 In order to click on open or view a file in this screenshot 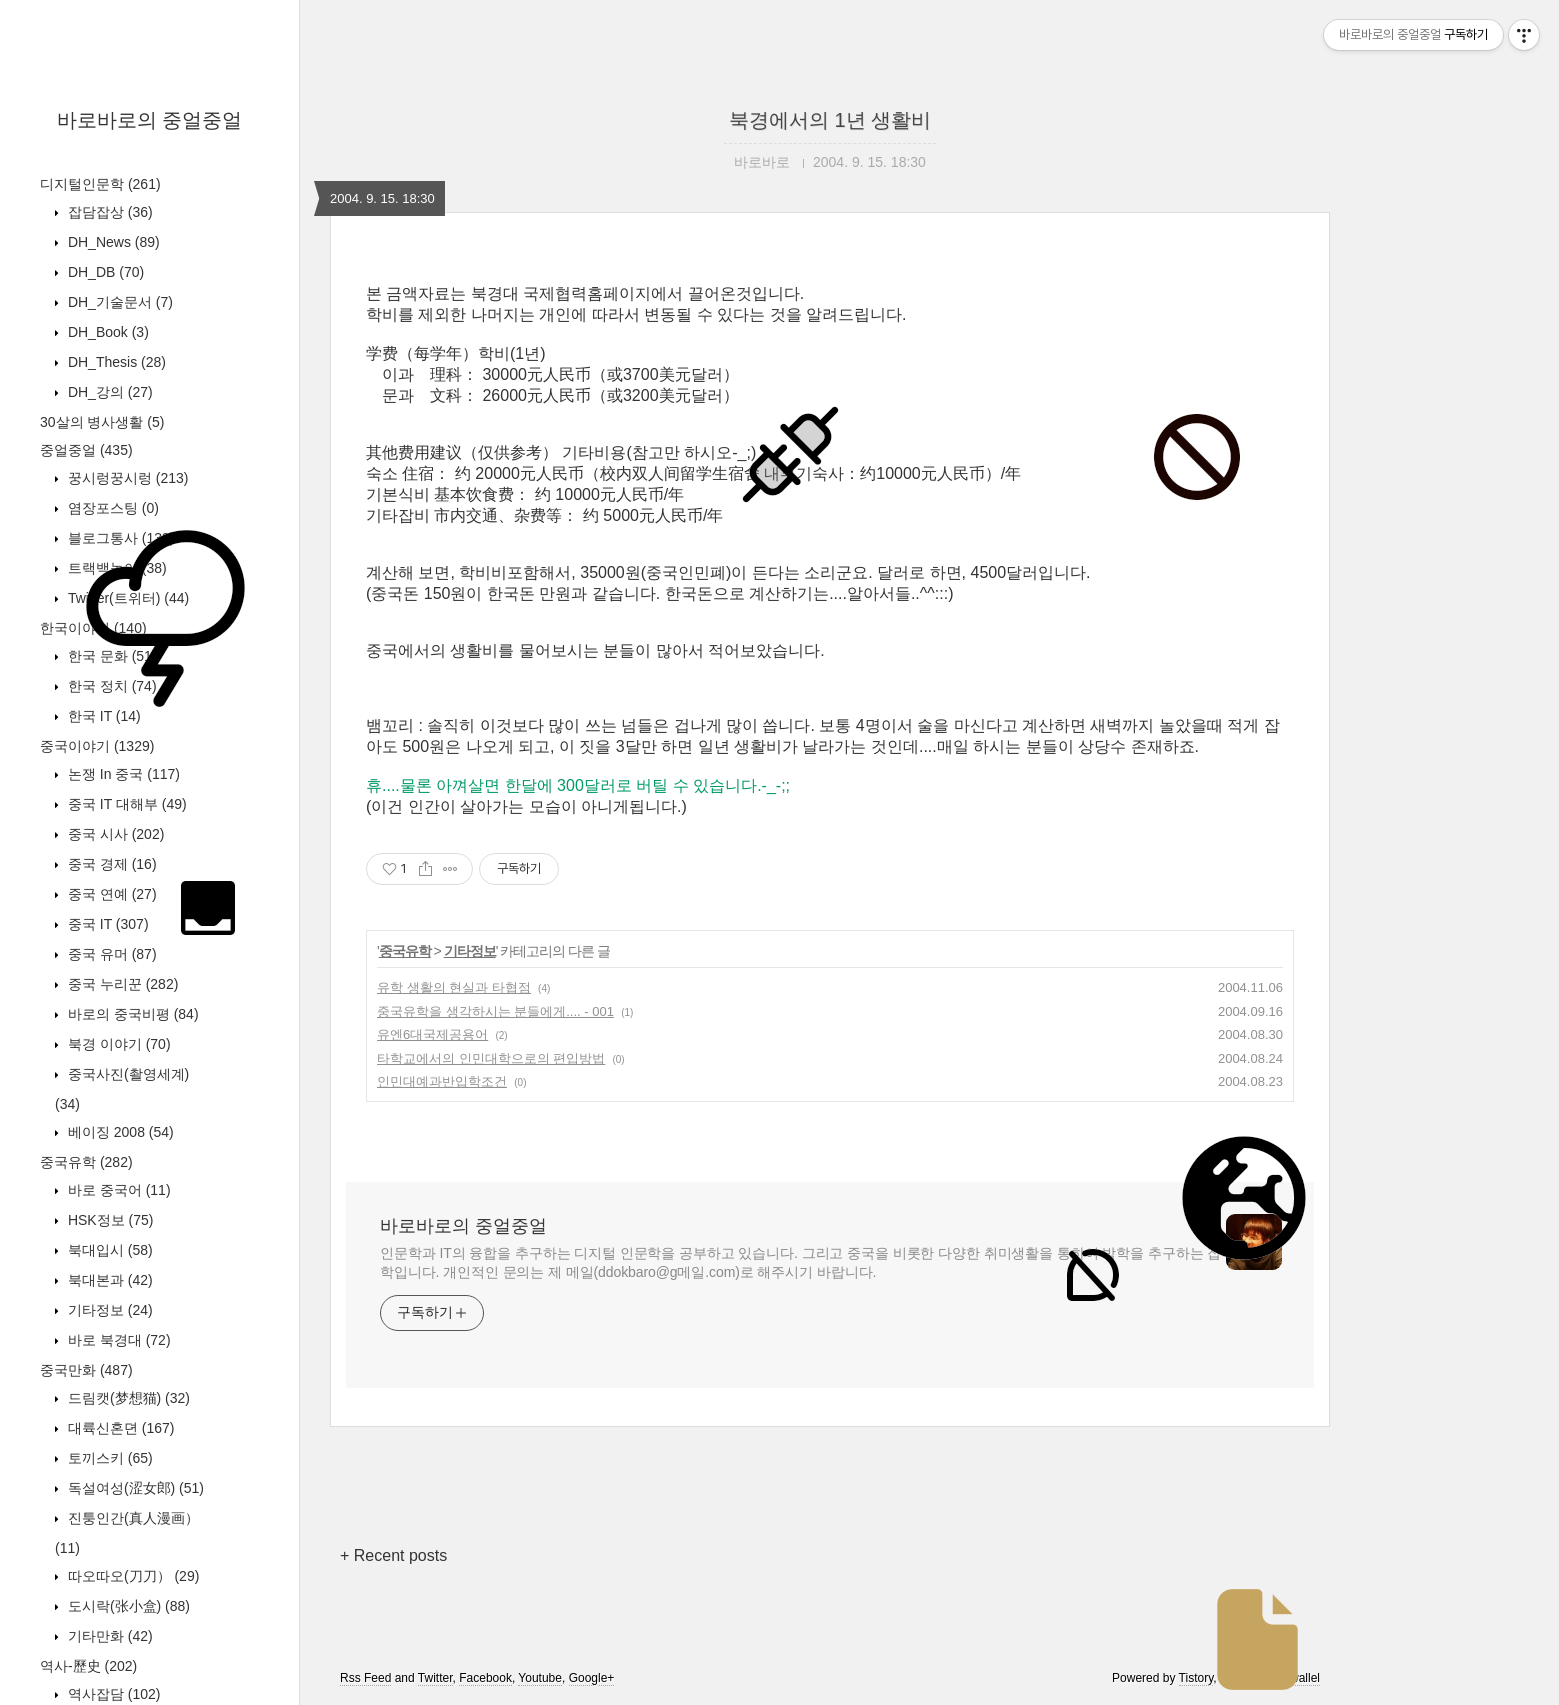, I will do `click(1257, 1639)`.